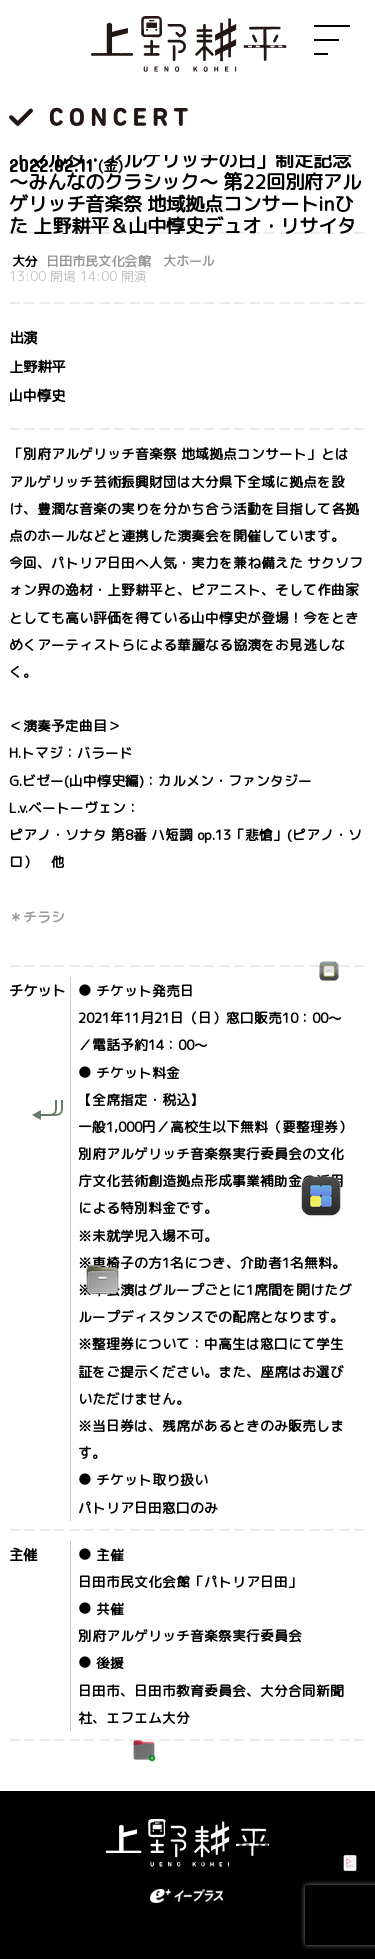 Image resolution: width=375 pixels, height=1959 pixels. What do you see at coordinates (329, 971) in the screenshot?
I see `open graphics card driver settings` at bounding box center [329, 971].